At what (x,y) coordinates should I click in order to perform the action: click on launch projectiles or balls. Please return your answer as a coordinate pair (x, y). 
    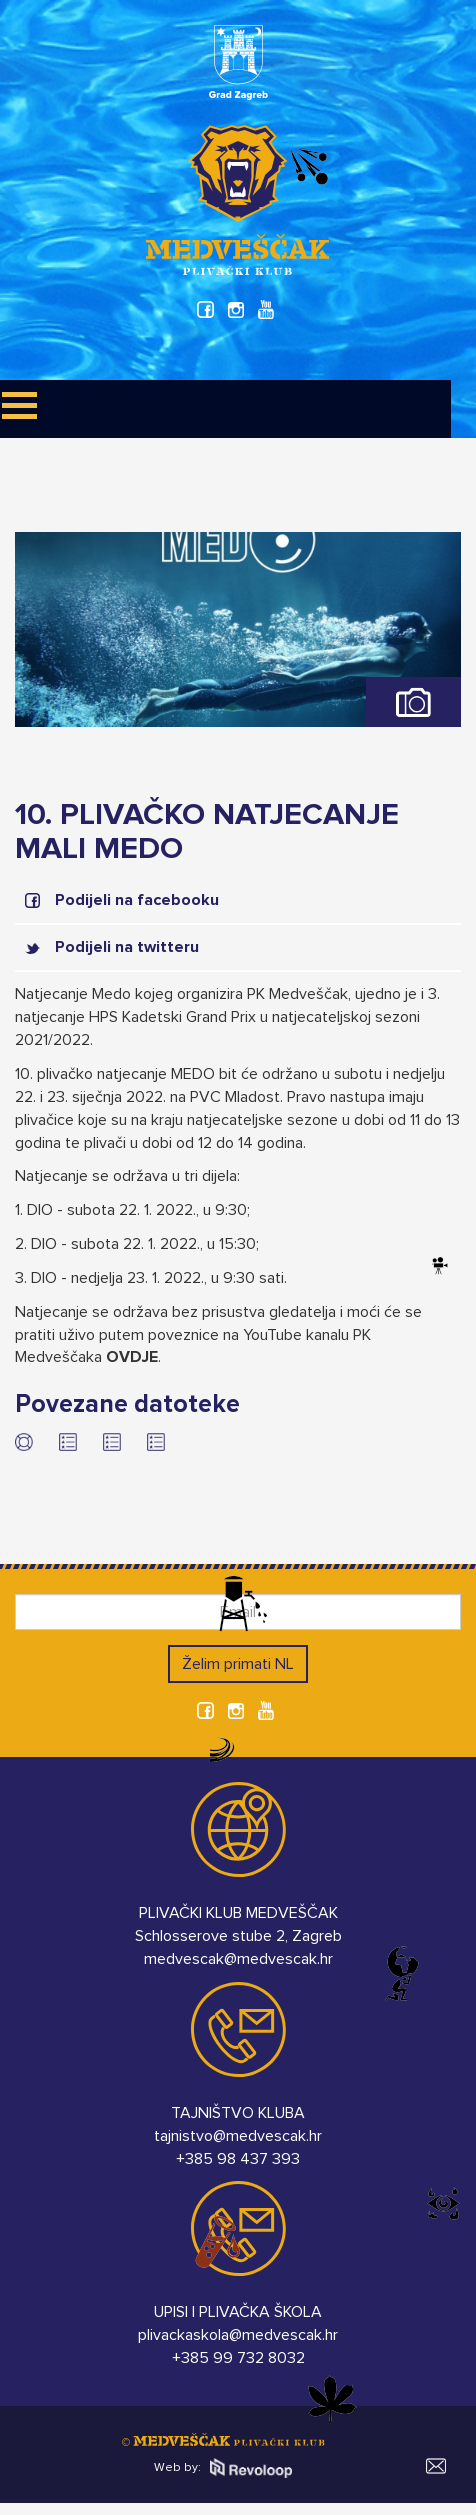
    Looking at the image, I should click on (309, 165).